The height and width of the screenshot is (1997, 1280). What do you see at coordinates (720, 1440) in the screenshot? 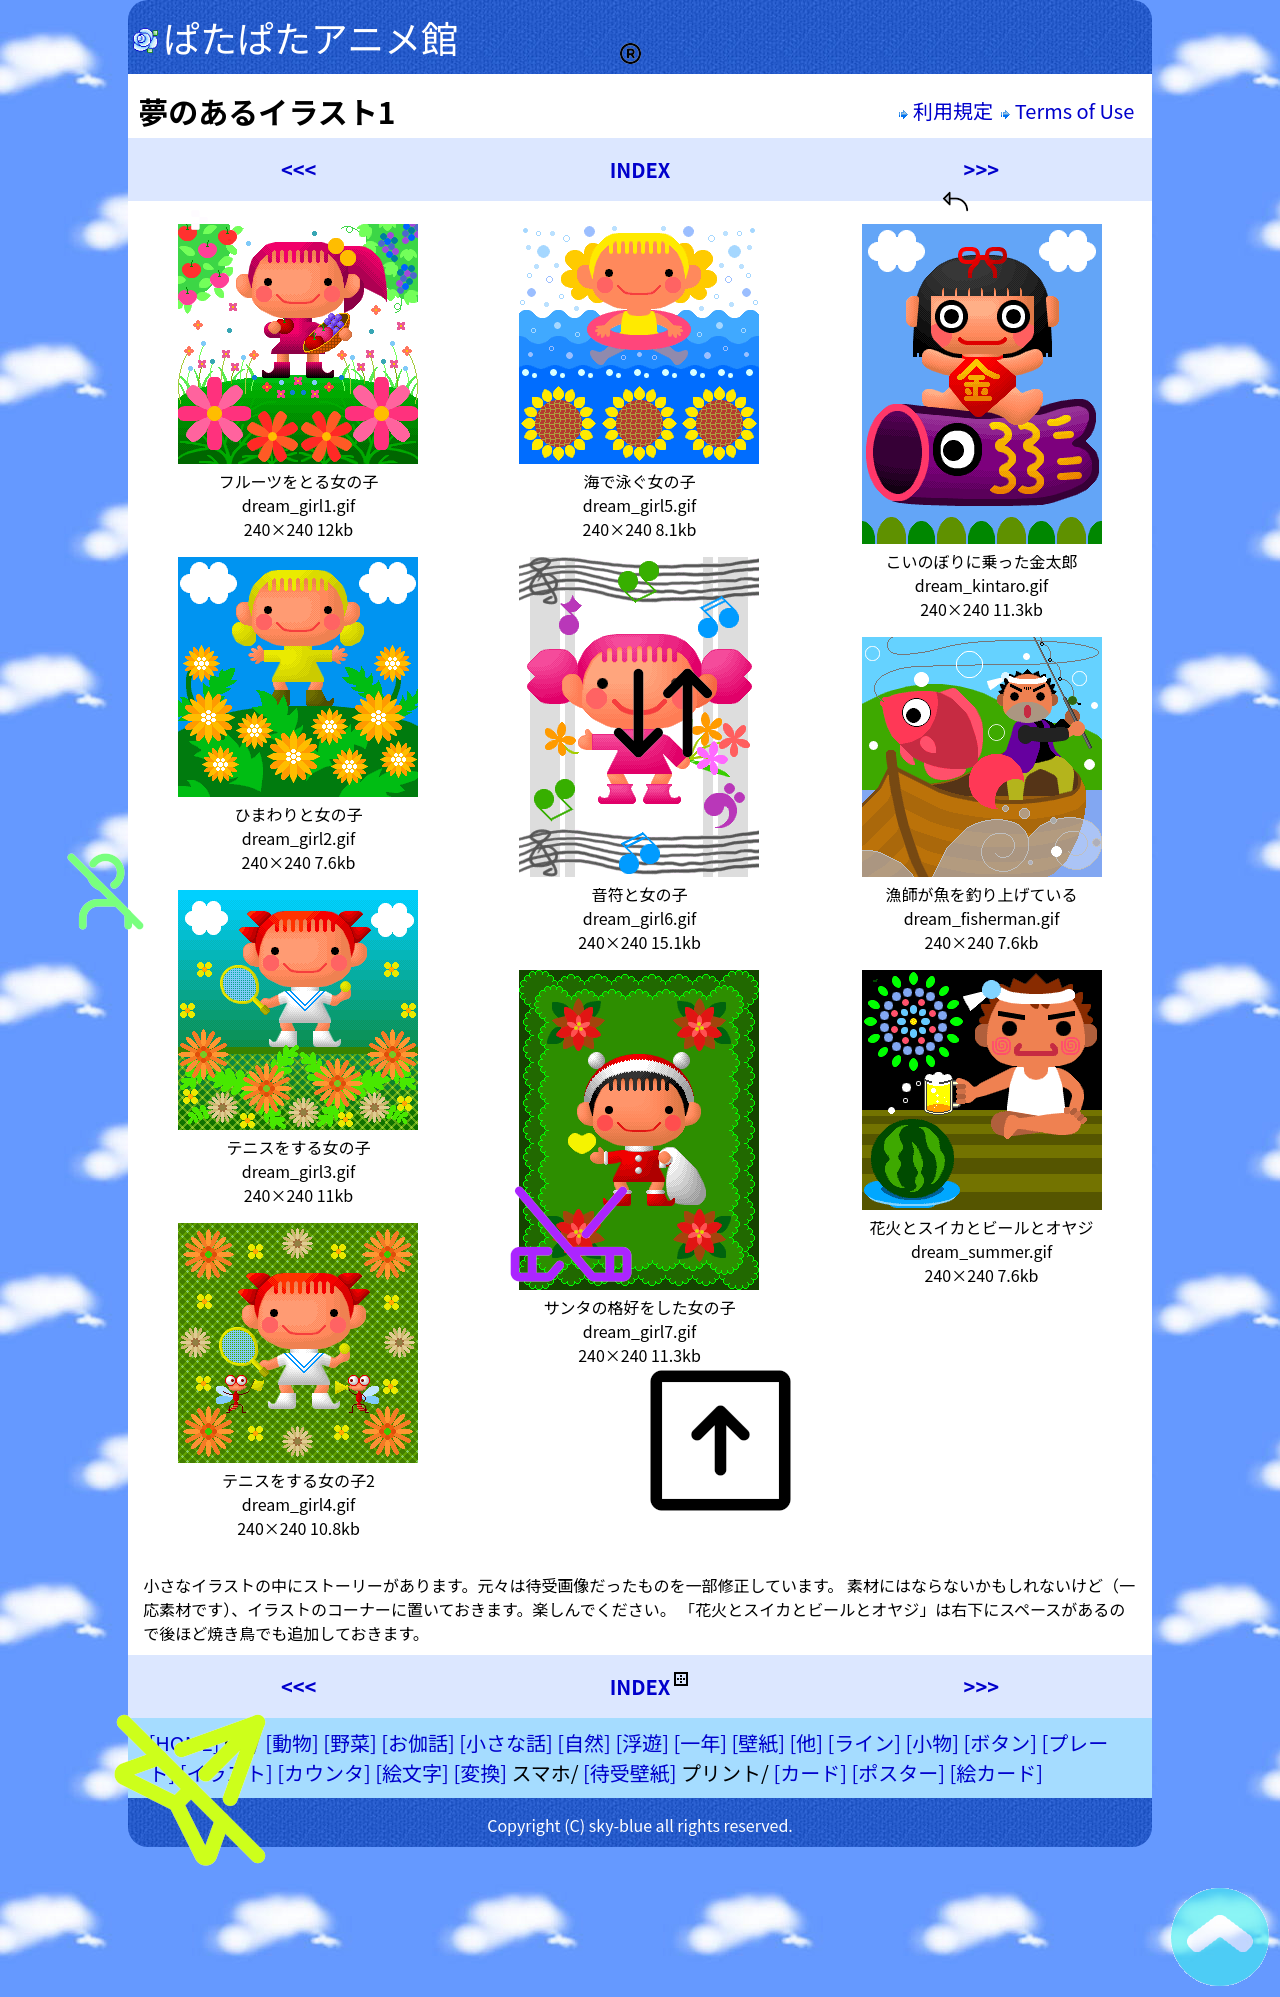
I see `upload a file or content` at bounding box center [720, 1440].